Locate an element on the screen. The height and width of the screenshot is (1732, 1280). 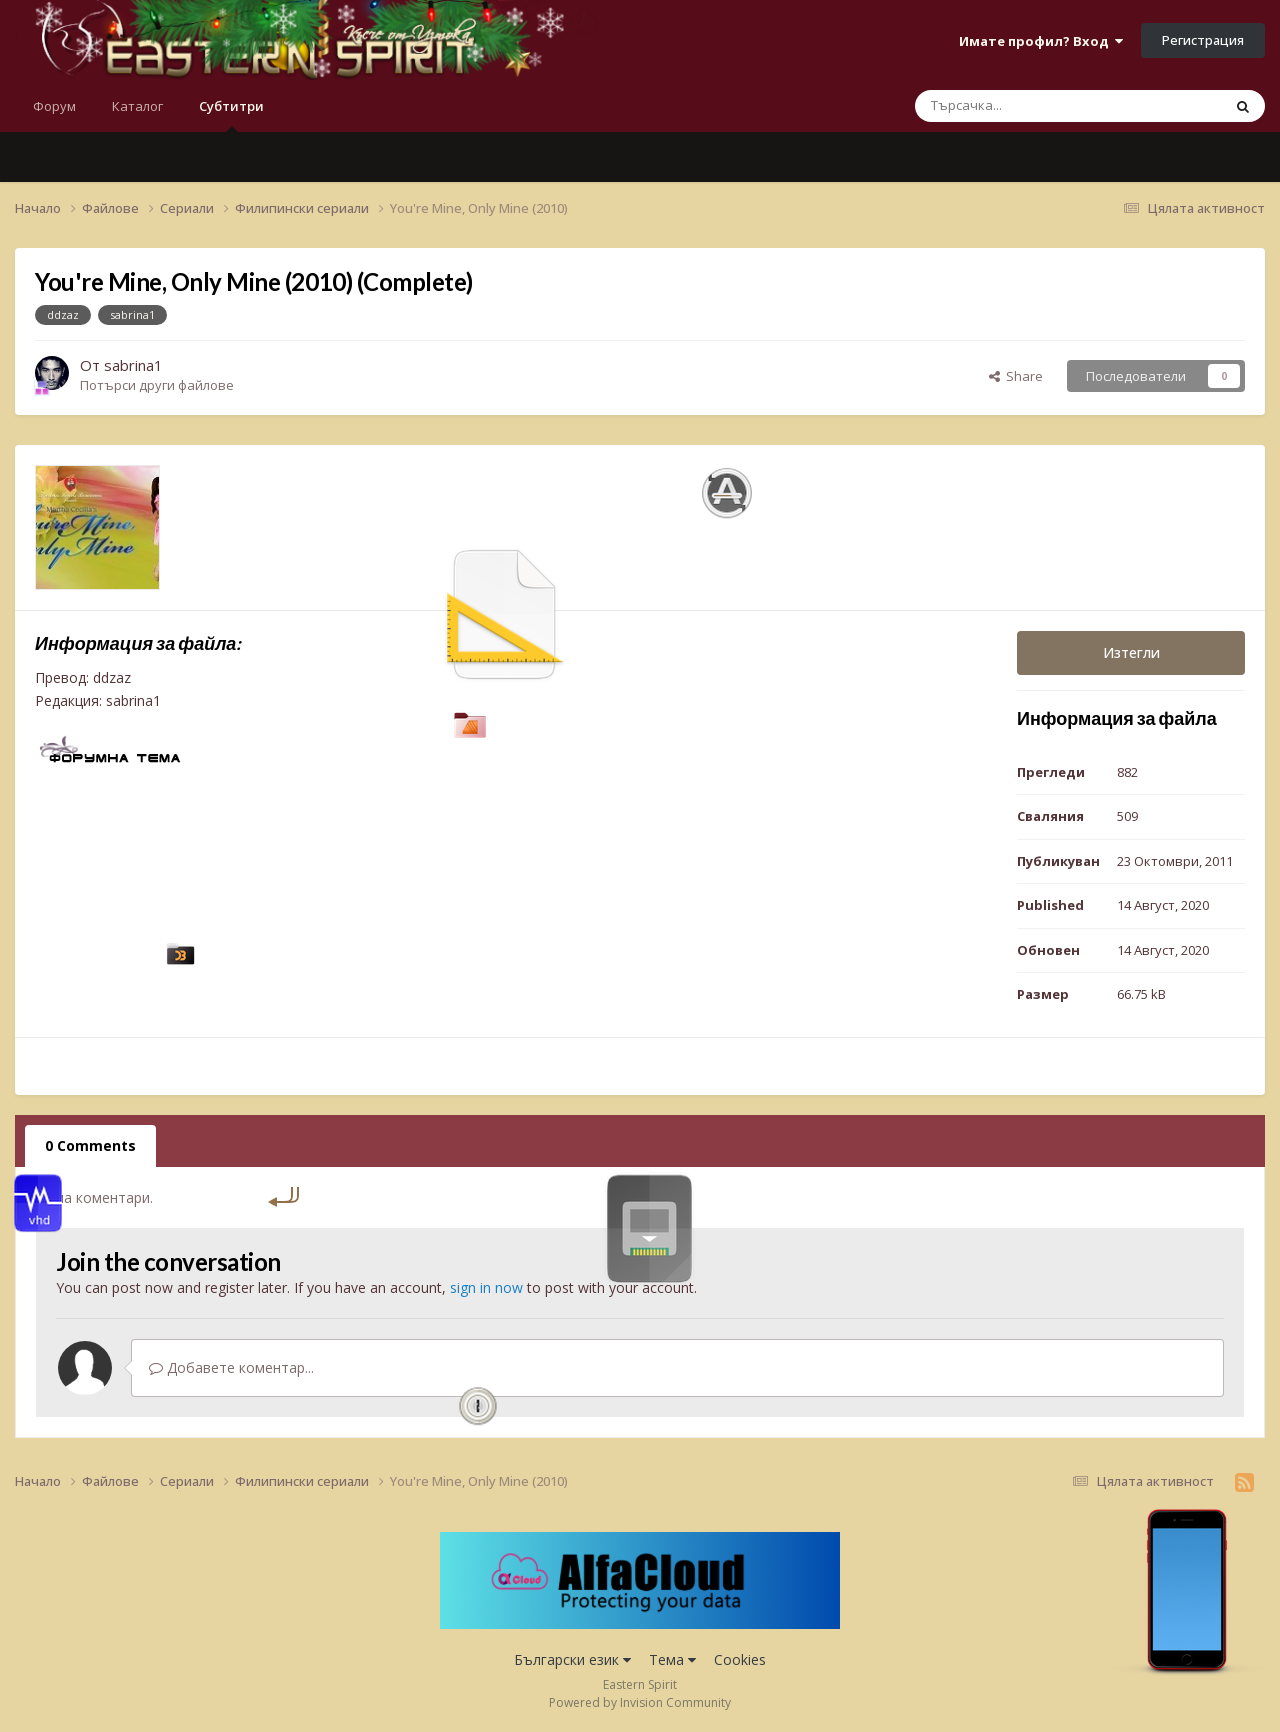
sega master system ROM file is located at coordinates (649, 1228).